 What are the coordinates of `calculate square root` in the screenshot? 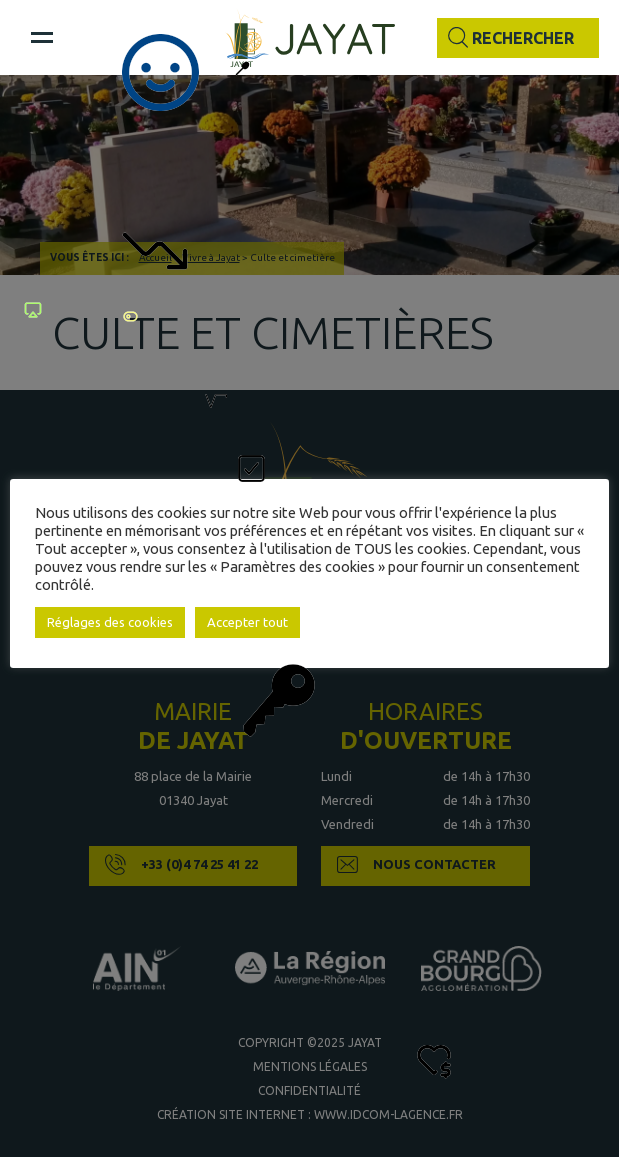 It's located at (215, 399).